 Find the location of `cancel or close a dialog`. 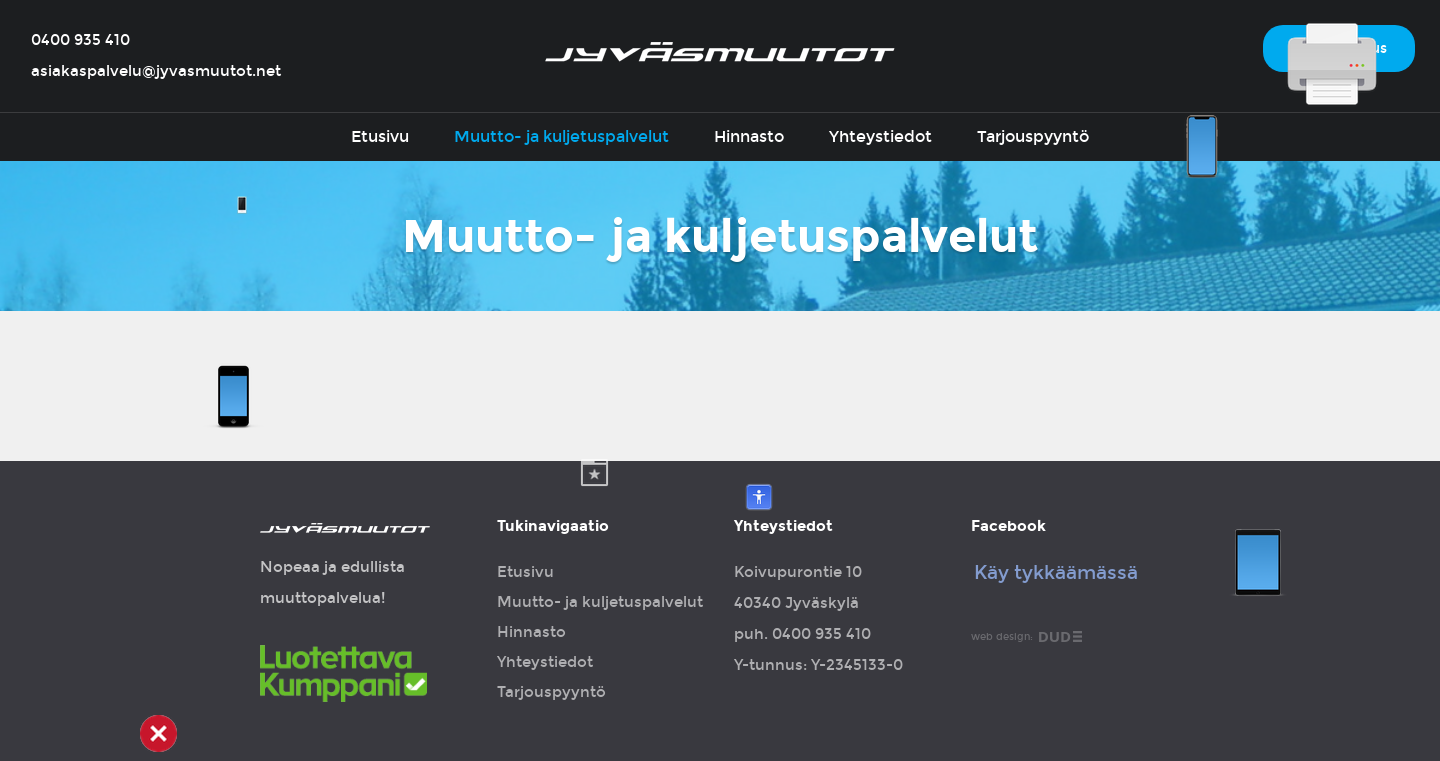

cancel or close a dialog is located at coordinates (158, 733).